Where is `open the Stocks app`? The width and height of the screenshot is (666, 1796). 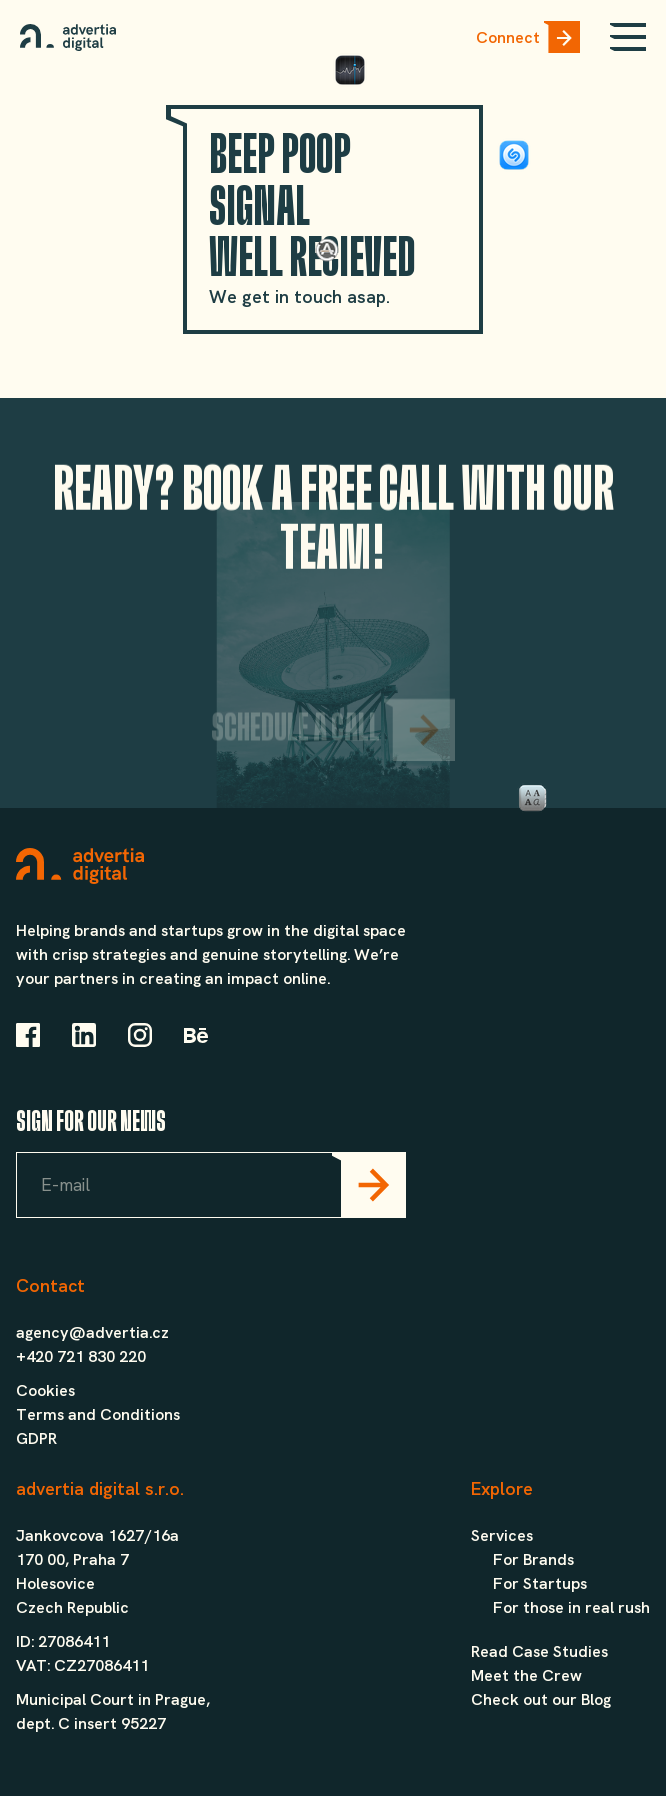
open the Stocks app is located at coordinates (350, 70).